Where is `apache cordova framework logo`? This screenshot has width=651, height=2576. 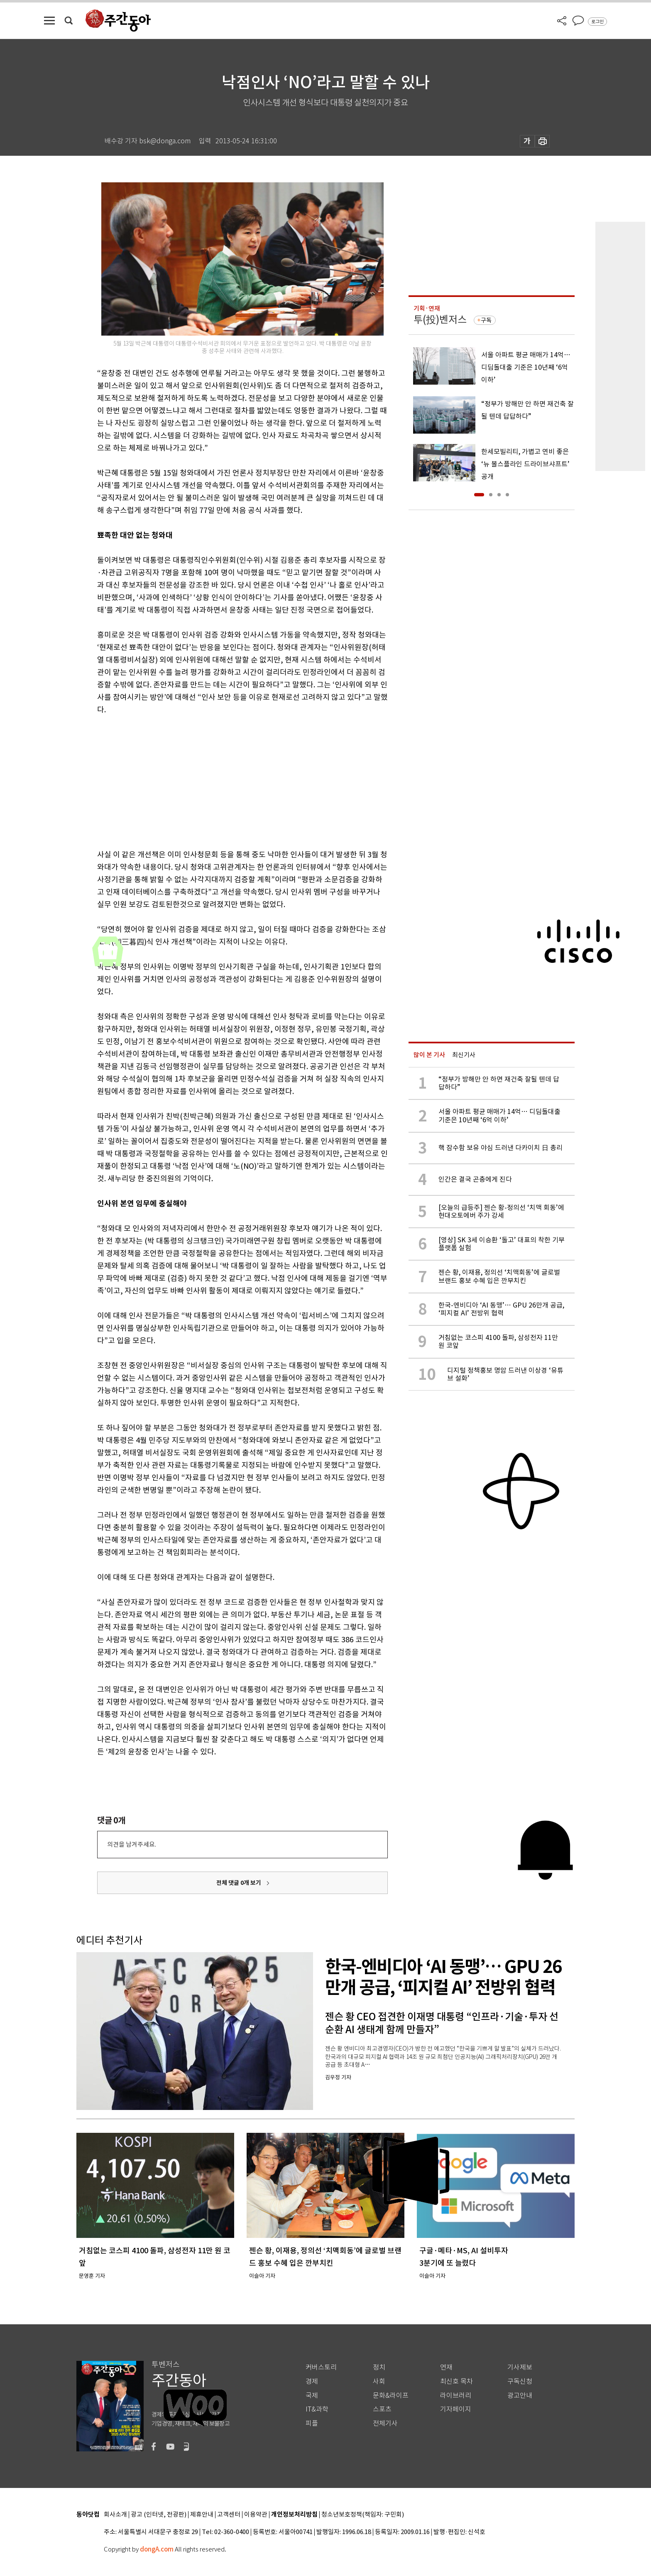
apache cordova framework logo is located at coordinates (108, 951).